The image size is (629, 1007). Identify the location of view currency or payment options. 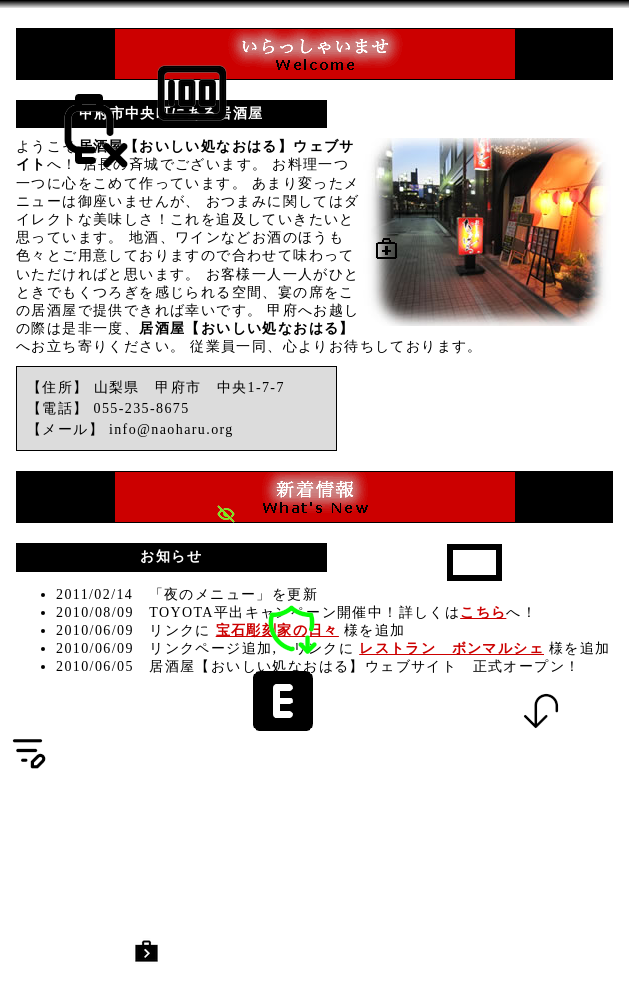
(192, 93).